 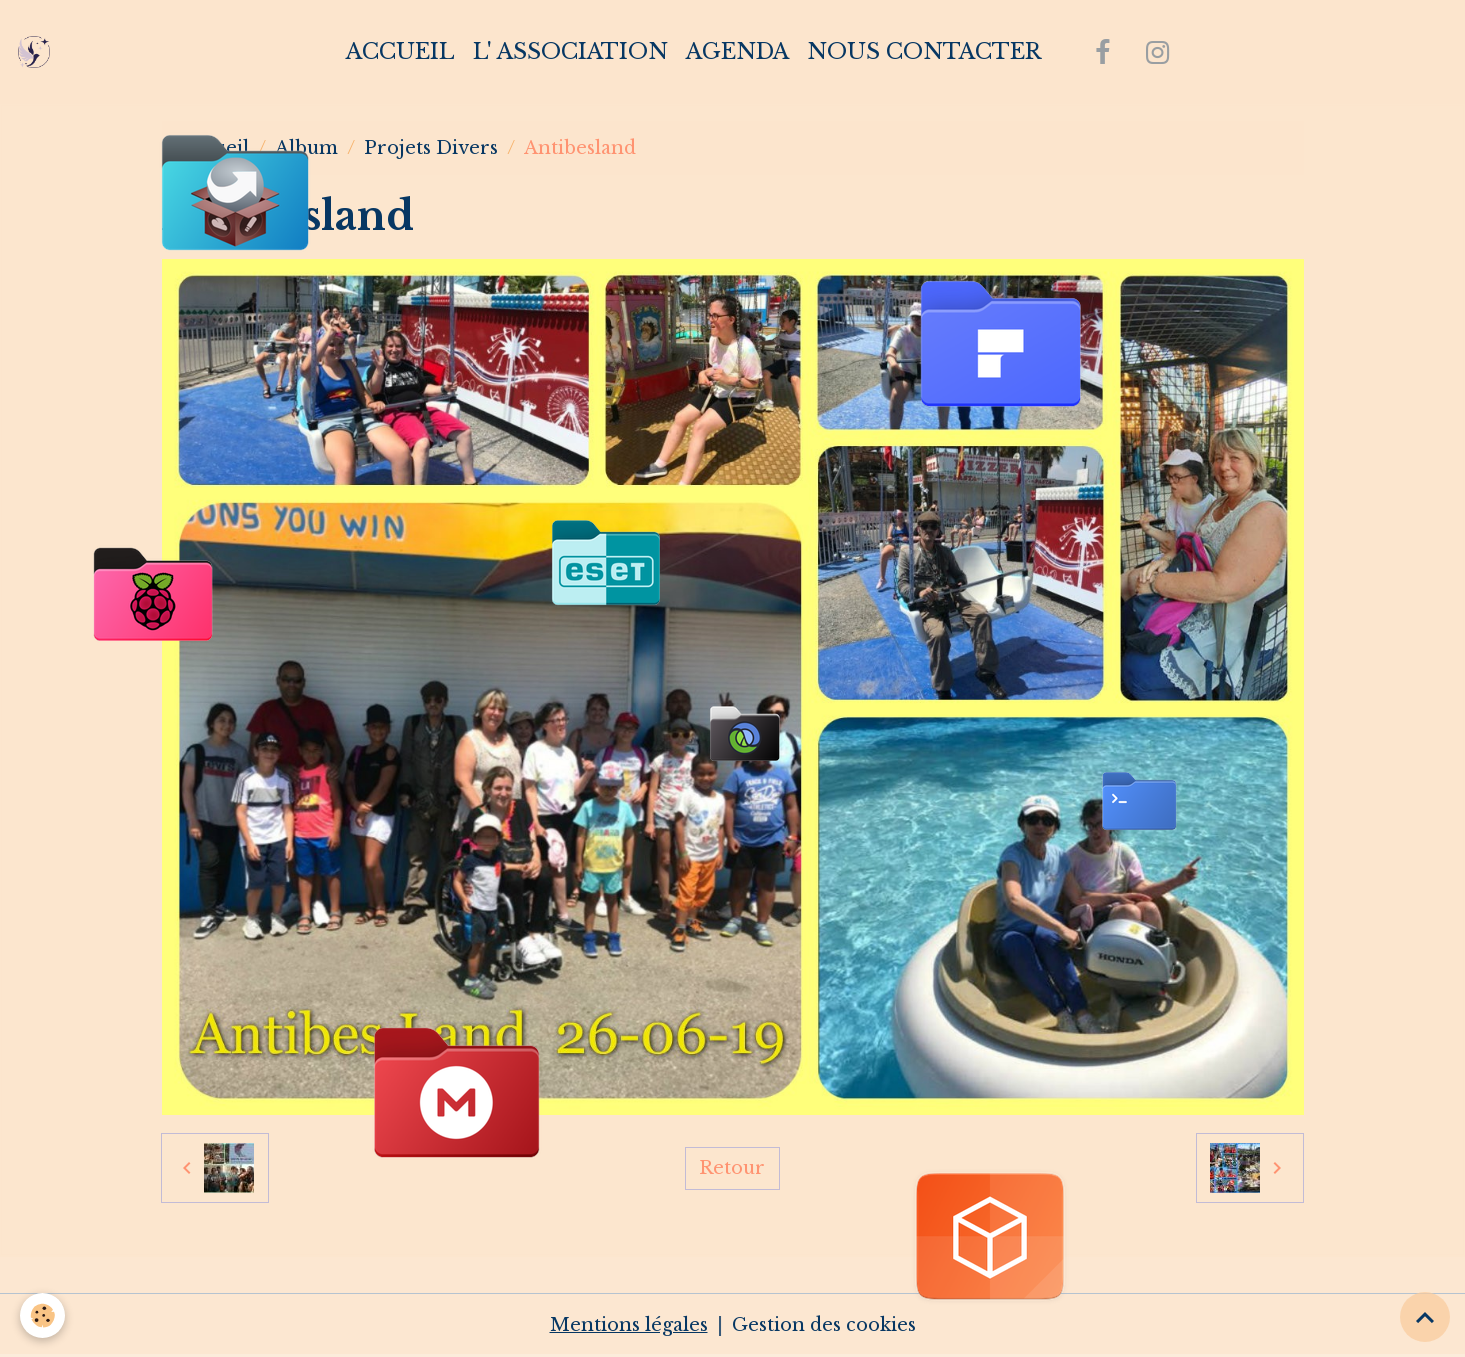 I want to click on open mega cloud storage folder, so click(x=456, y=1097).